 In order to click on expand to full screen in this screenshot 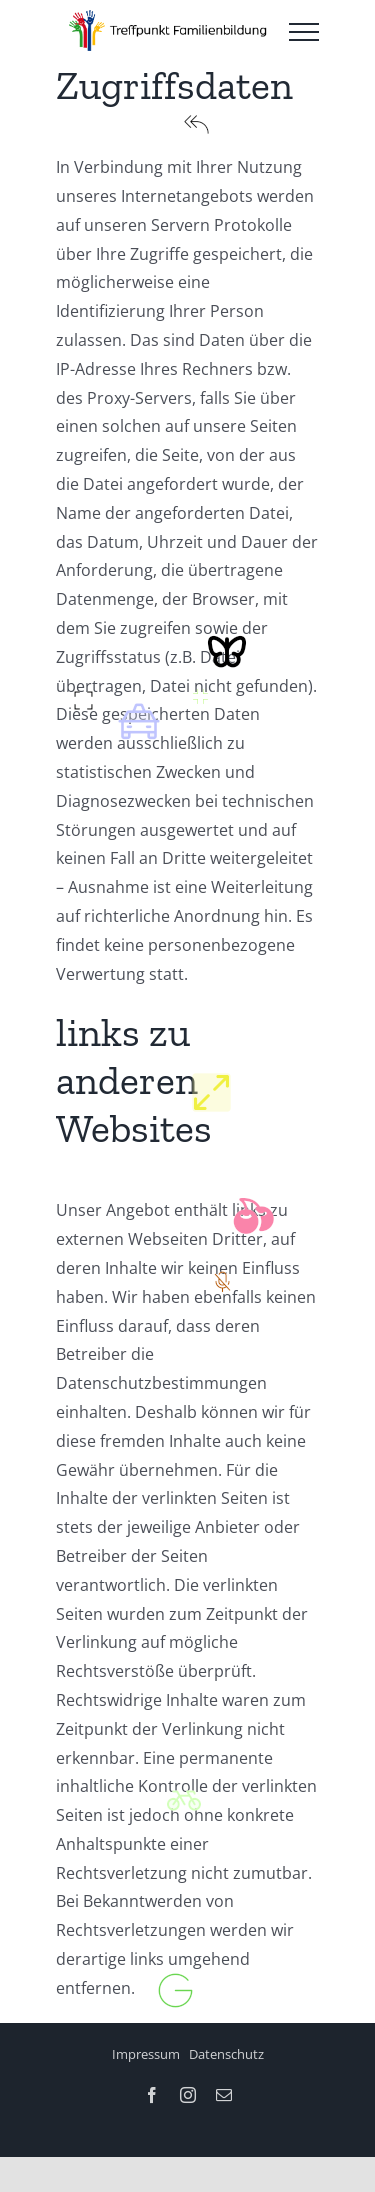, I will do `click(211, 1092)`.